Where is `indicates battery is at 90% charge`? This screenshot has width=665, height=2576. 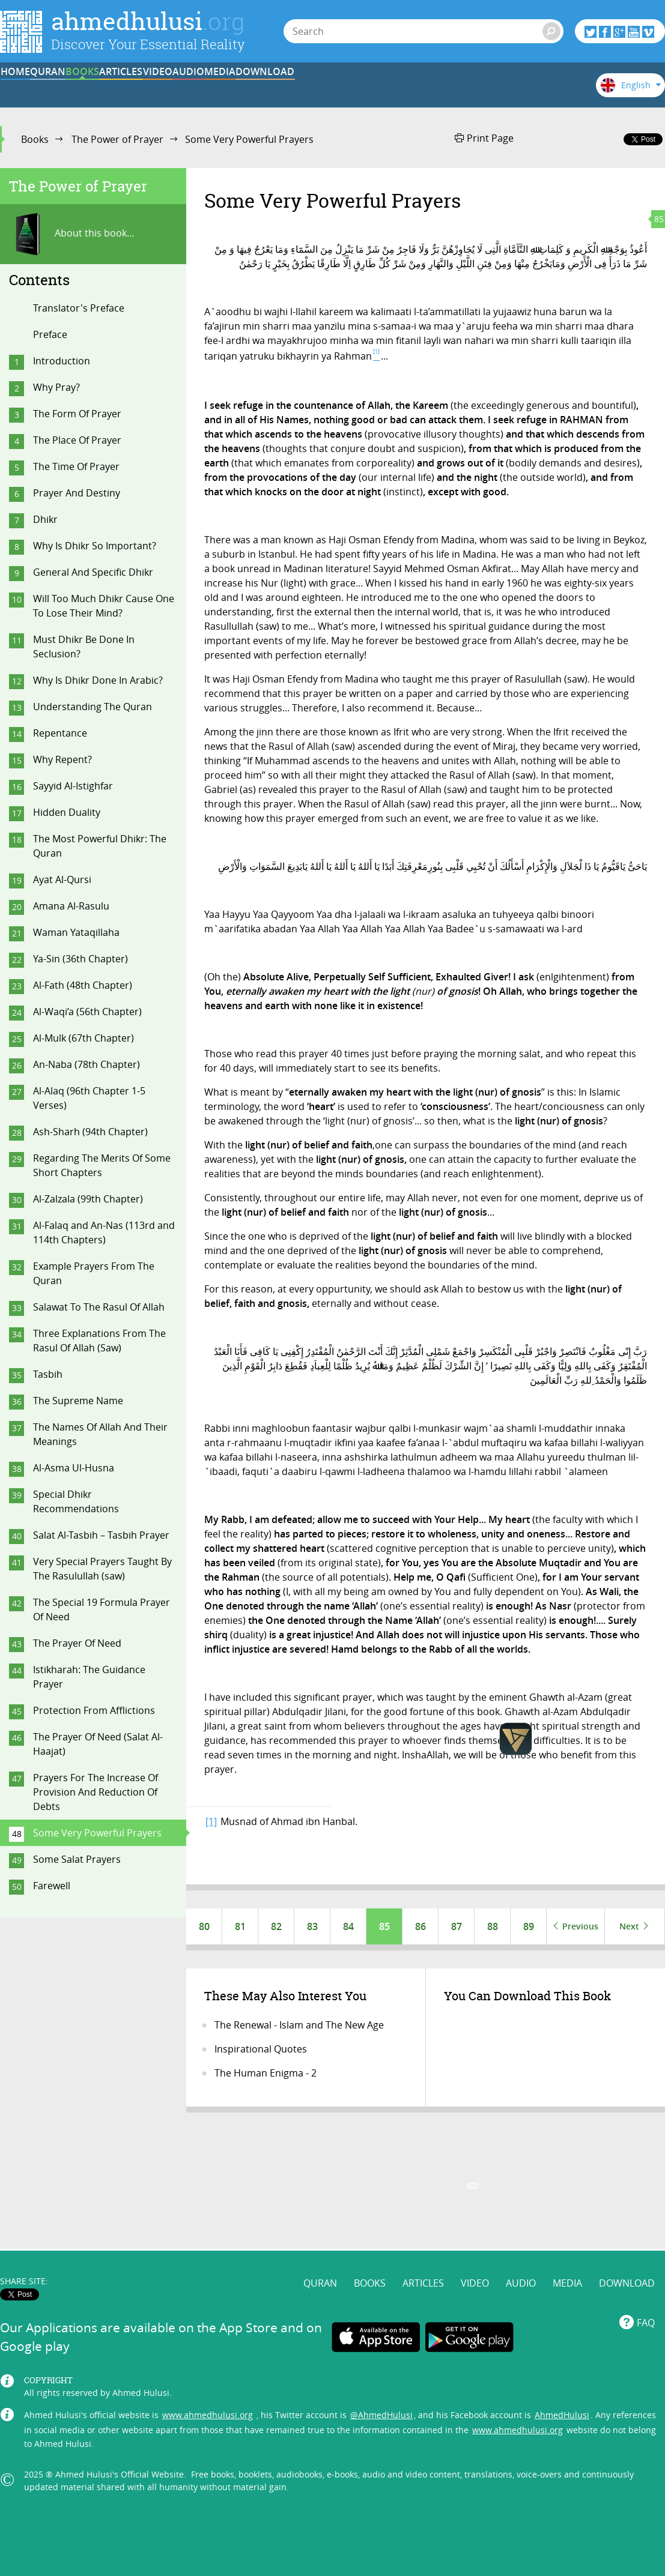 indicates battery is at 90% charge is located at coordinates (474, 2186).